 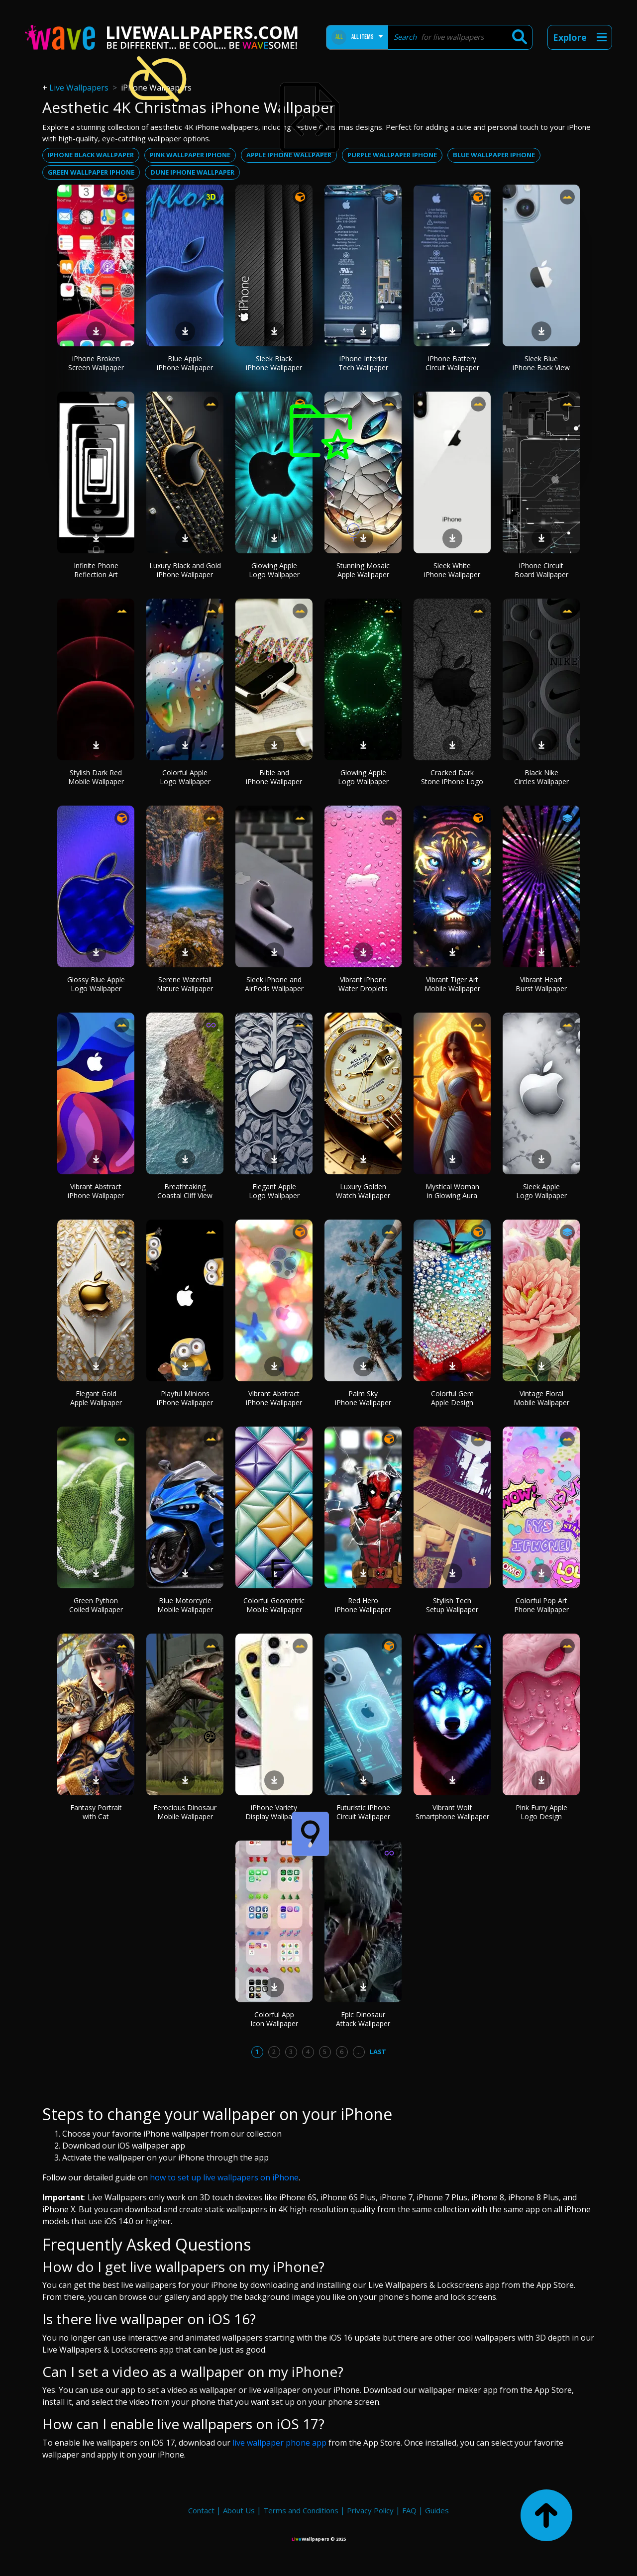 What do you see at coordinates (310, 1834) in the screenshot?
I see `indicates the number nine in a list or sequence` at bounding box center [310, 1834].